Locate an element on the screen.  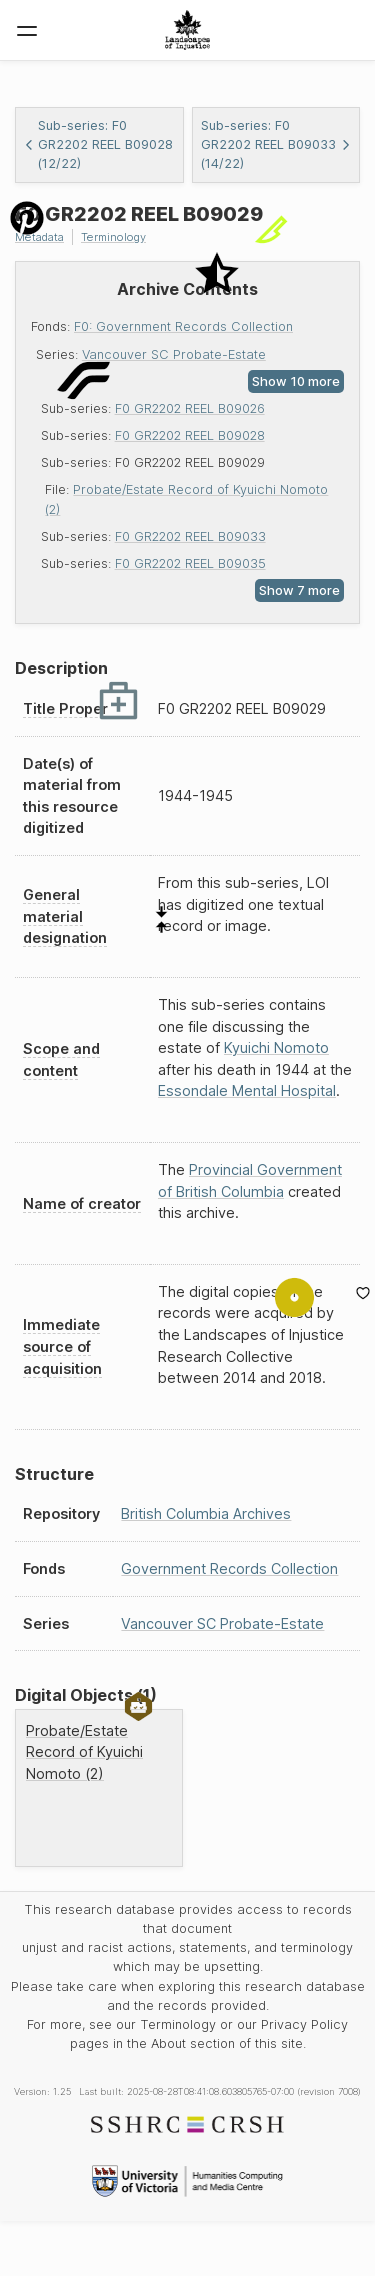
add to favorites is located at coordinates (363, 1293).